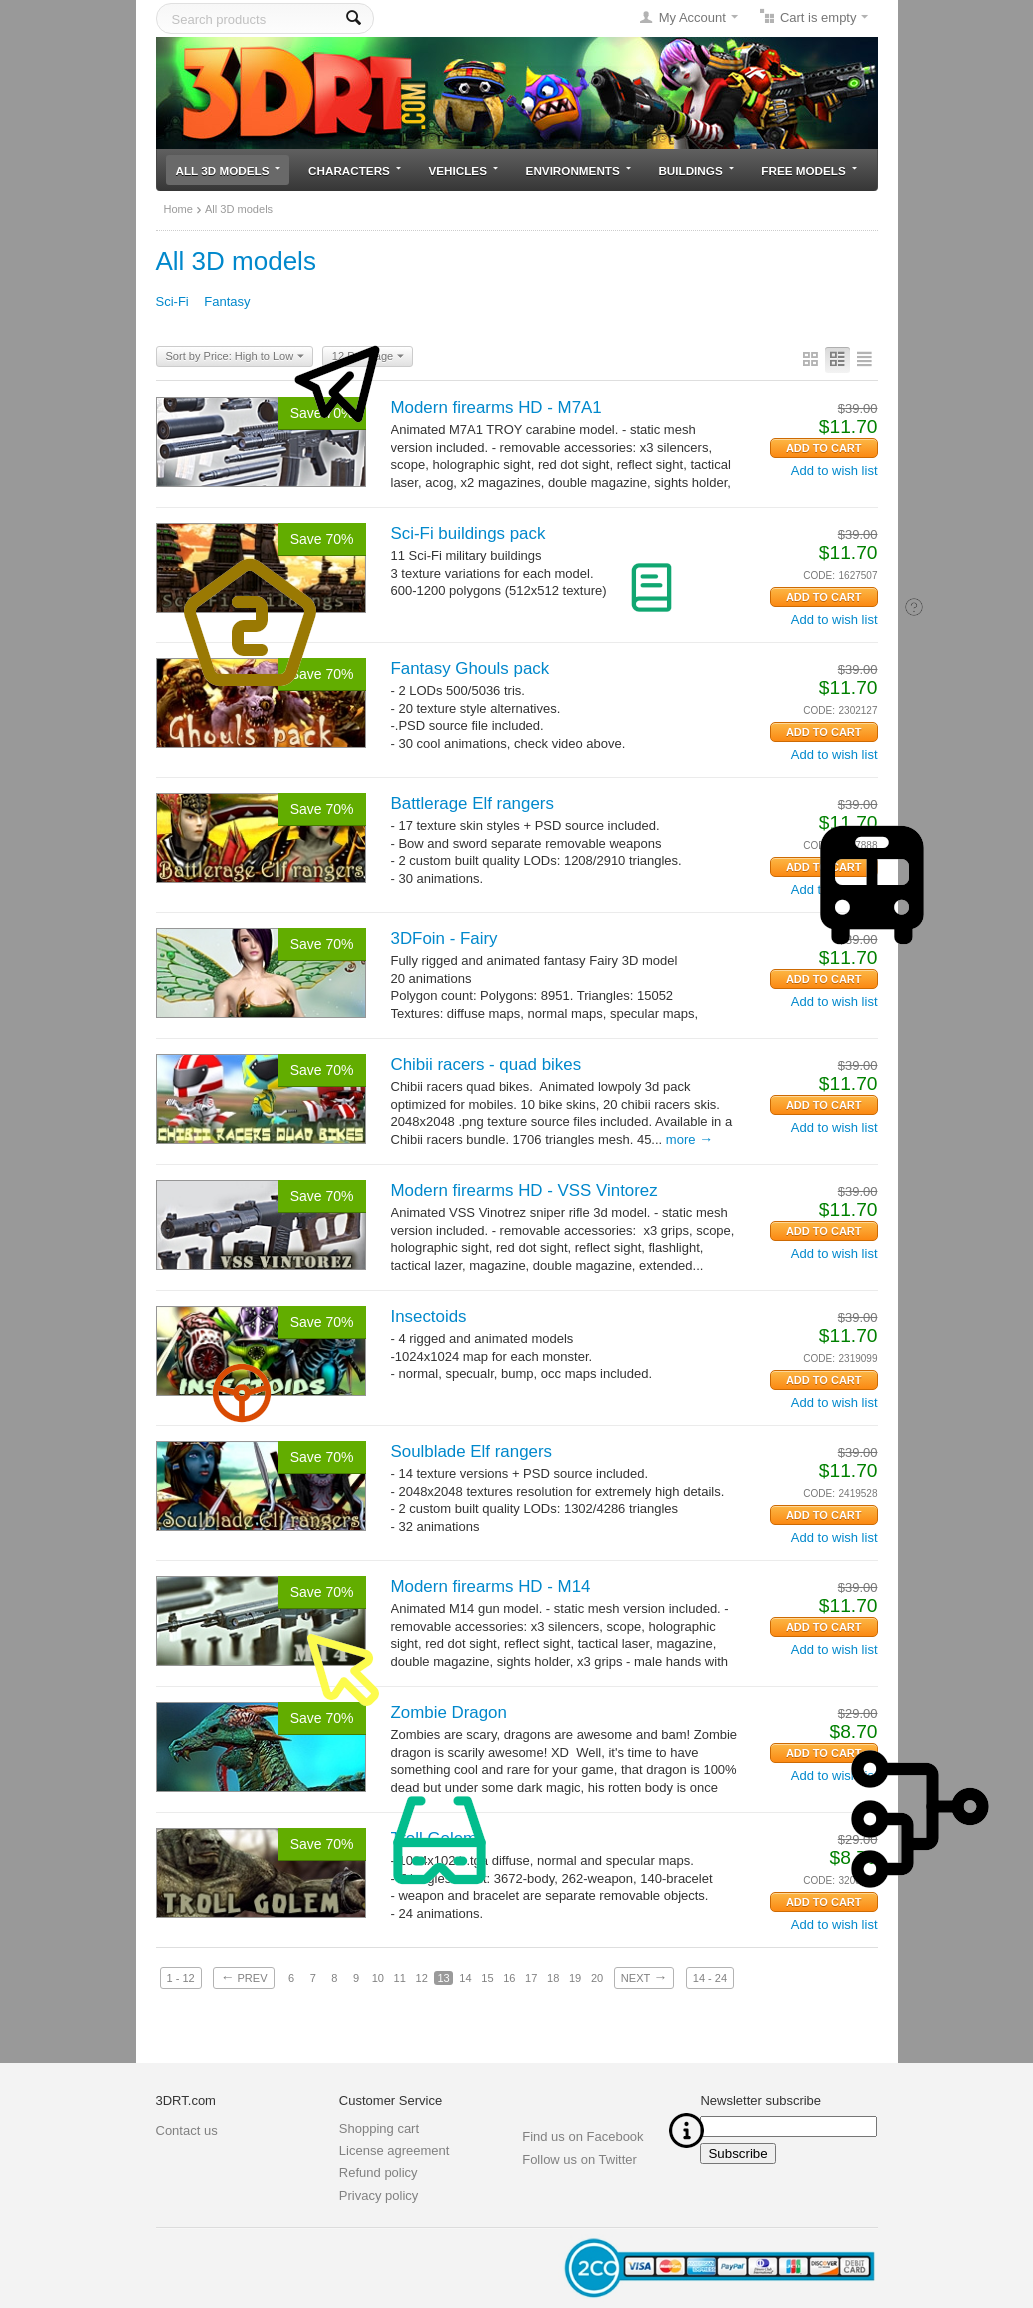 The height and width of the screenshot is (2308, 1033). I want to click on cursor or mouse pointer indicator, so click(343, 1670).